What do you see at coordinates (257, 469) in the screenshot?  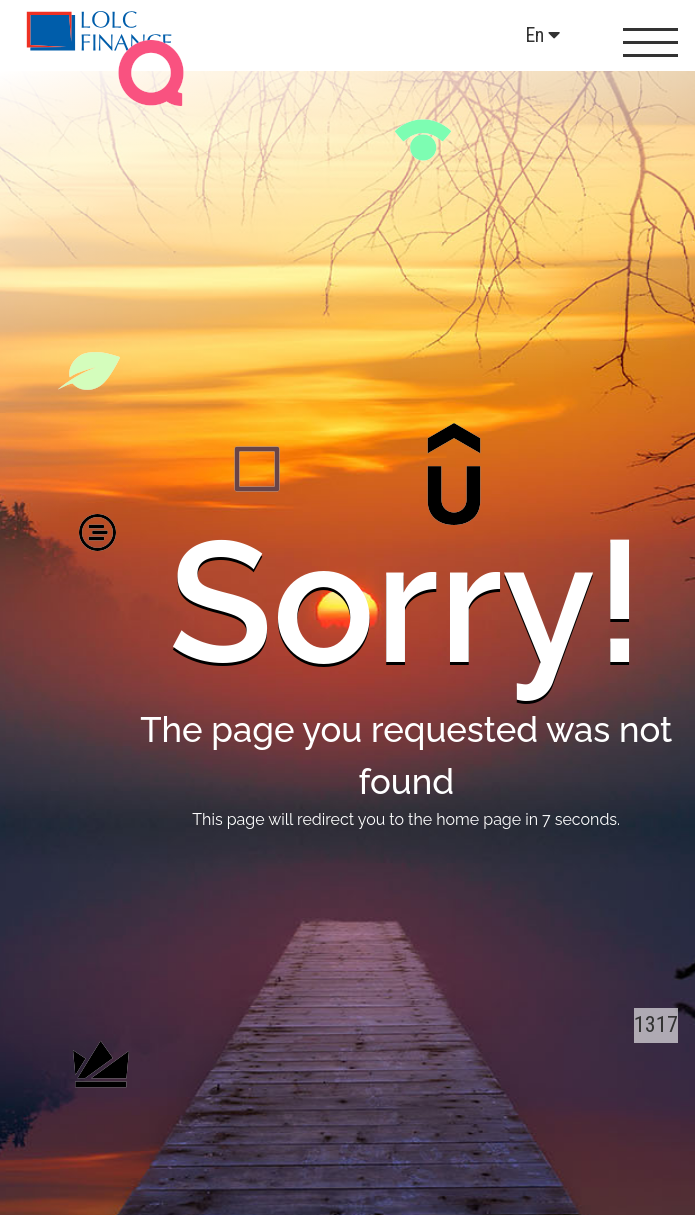 I see `stop media playback` at bounding box center [257, 469].